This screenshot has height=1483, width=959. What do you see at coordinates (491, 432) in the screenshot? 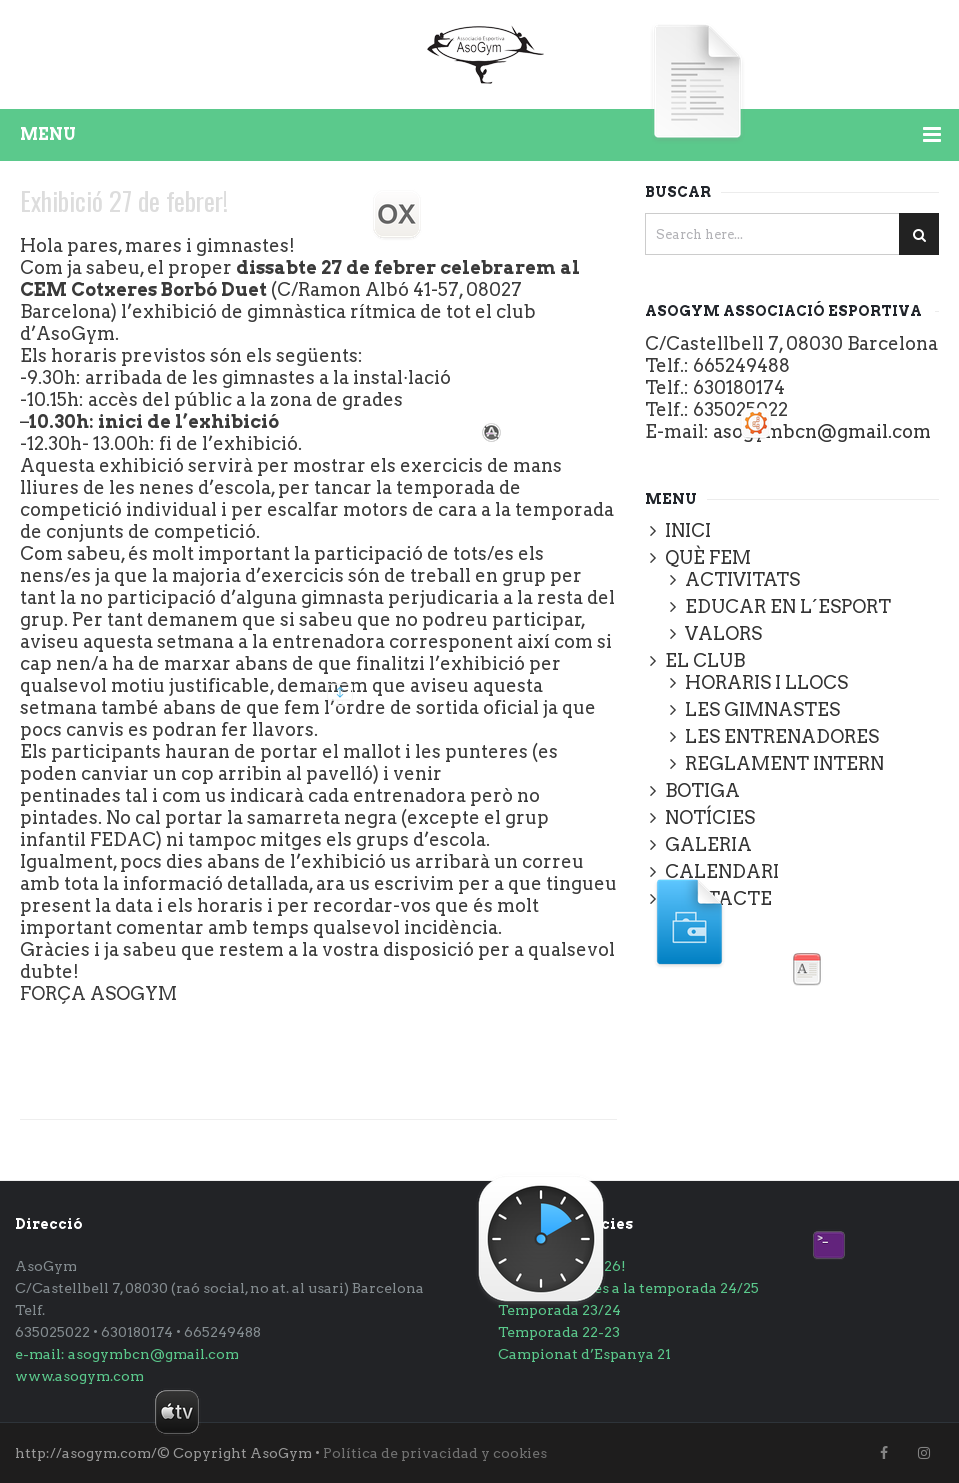
I see `check for available software updates` at bounding box center [491, 432].